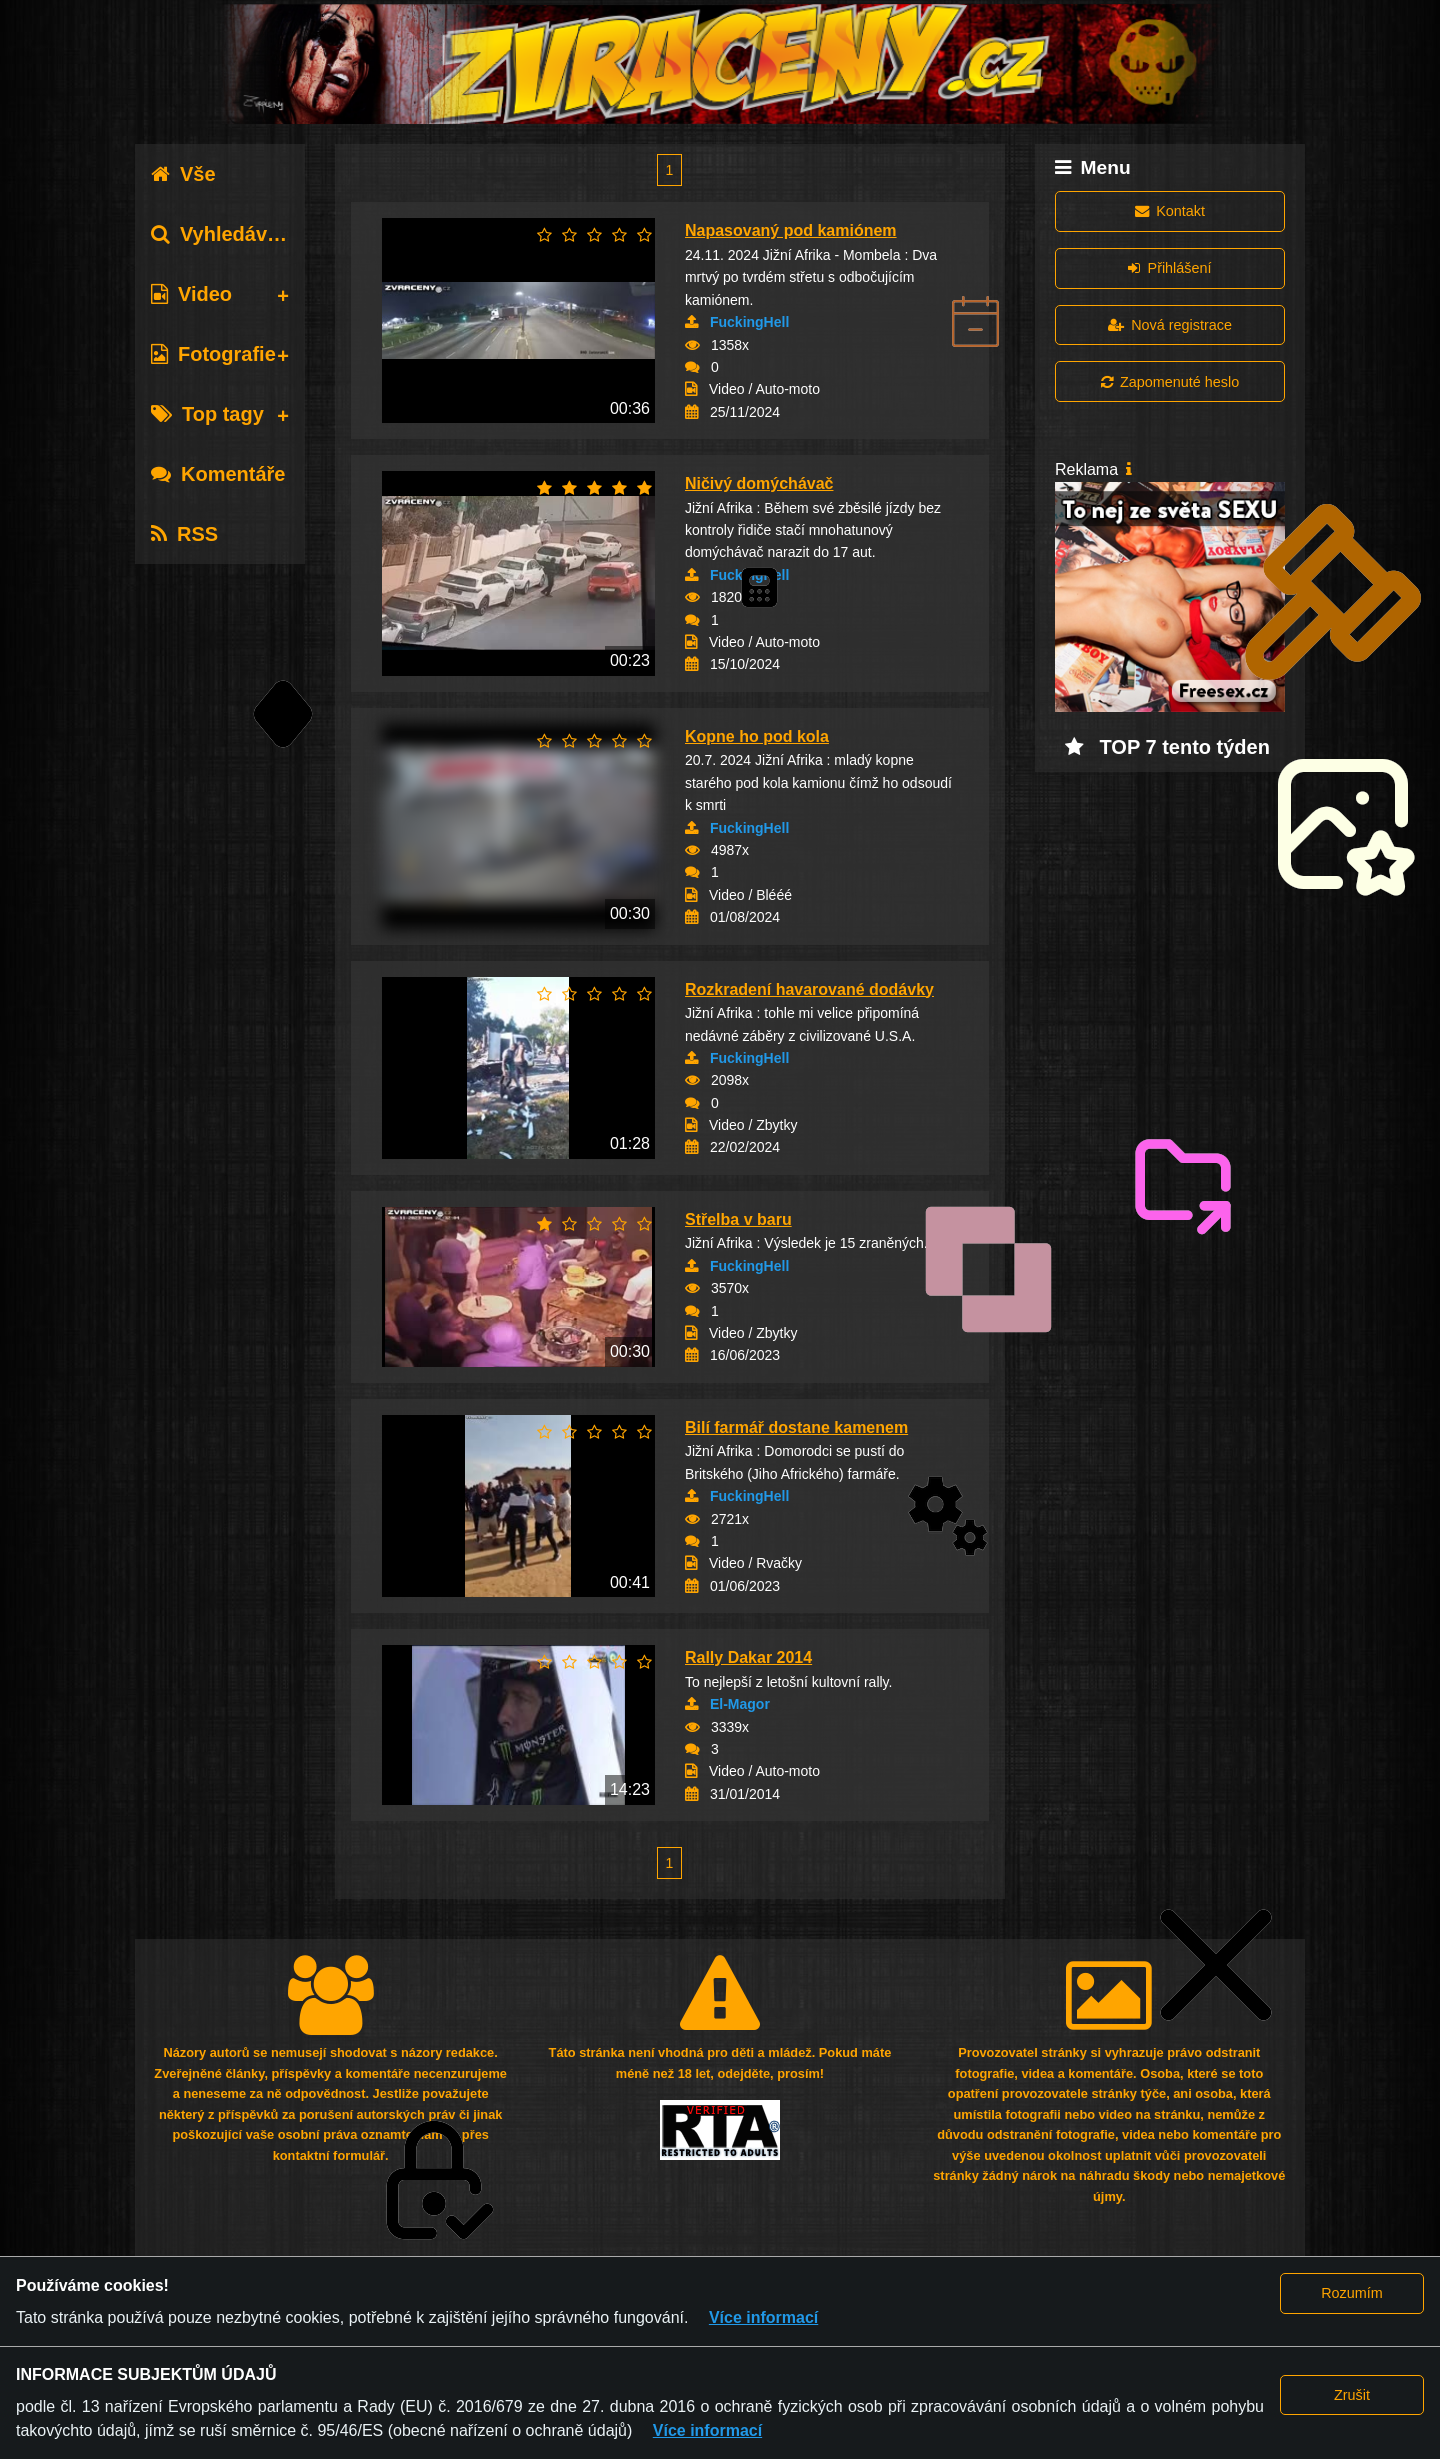 The width and height of the screenshot is (1440, 2459). Describe the element at coordinates (434, 2180) in the screenshot. I see `indicates secure or verified connection` at that location.